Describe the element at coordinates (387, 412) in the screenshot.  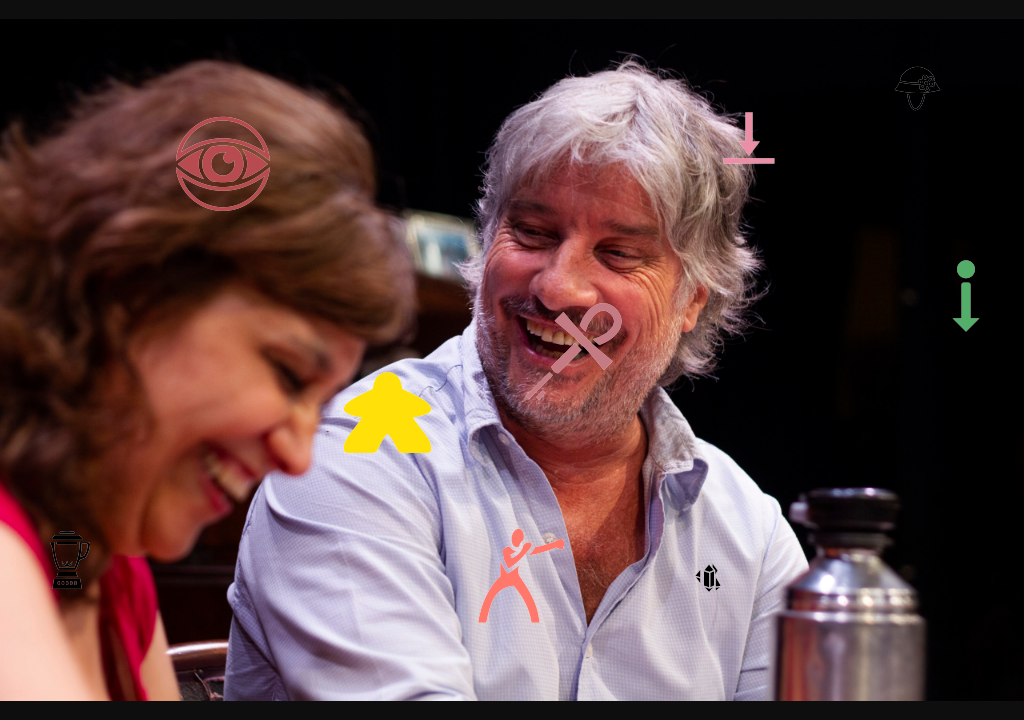
I see `access player profile or avatar settings` at that location.